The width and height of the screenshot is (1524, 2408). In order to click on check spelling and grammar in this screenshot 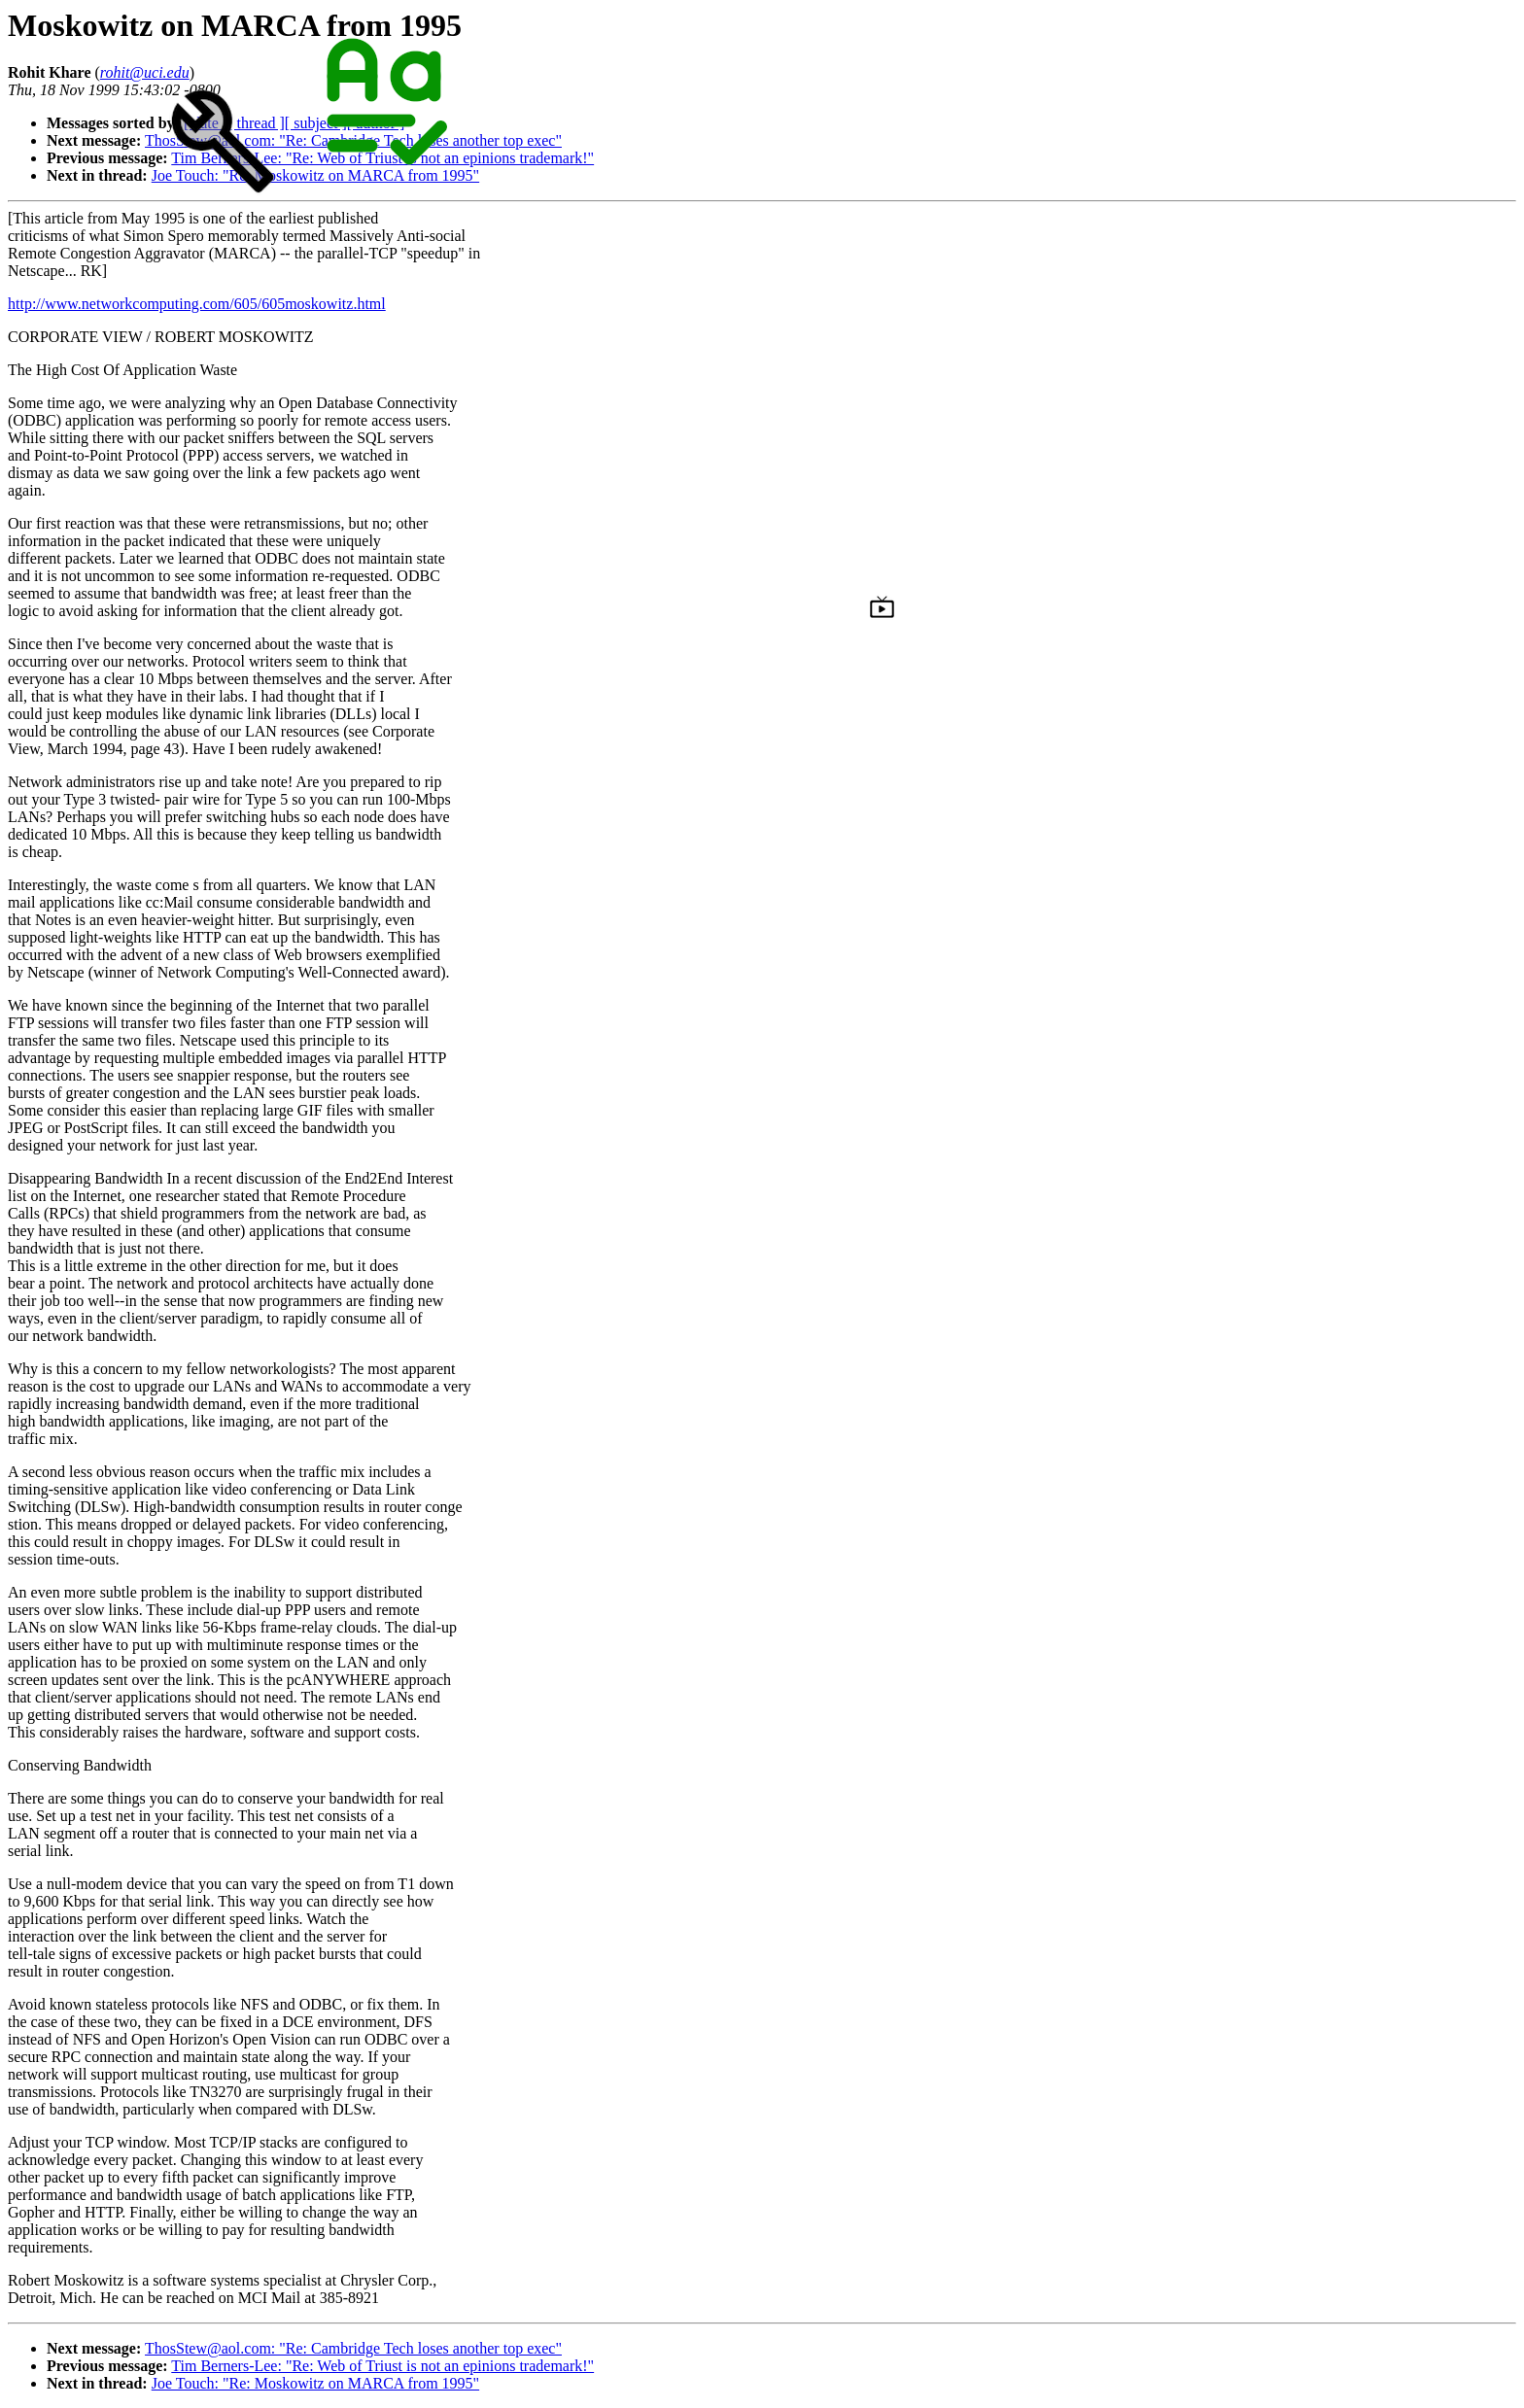, I will do `click(384, 95)`.